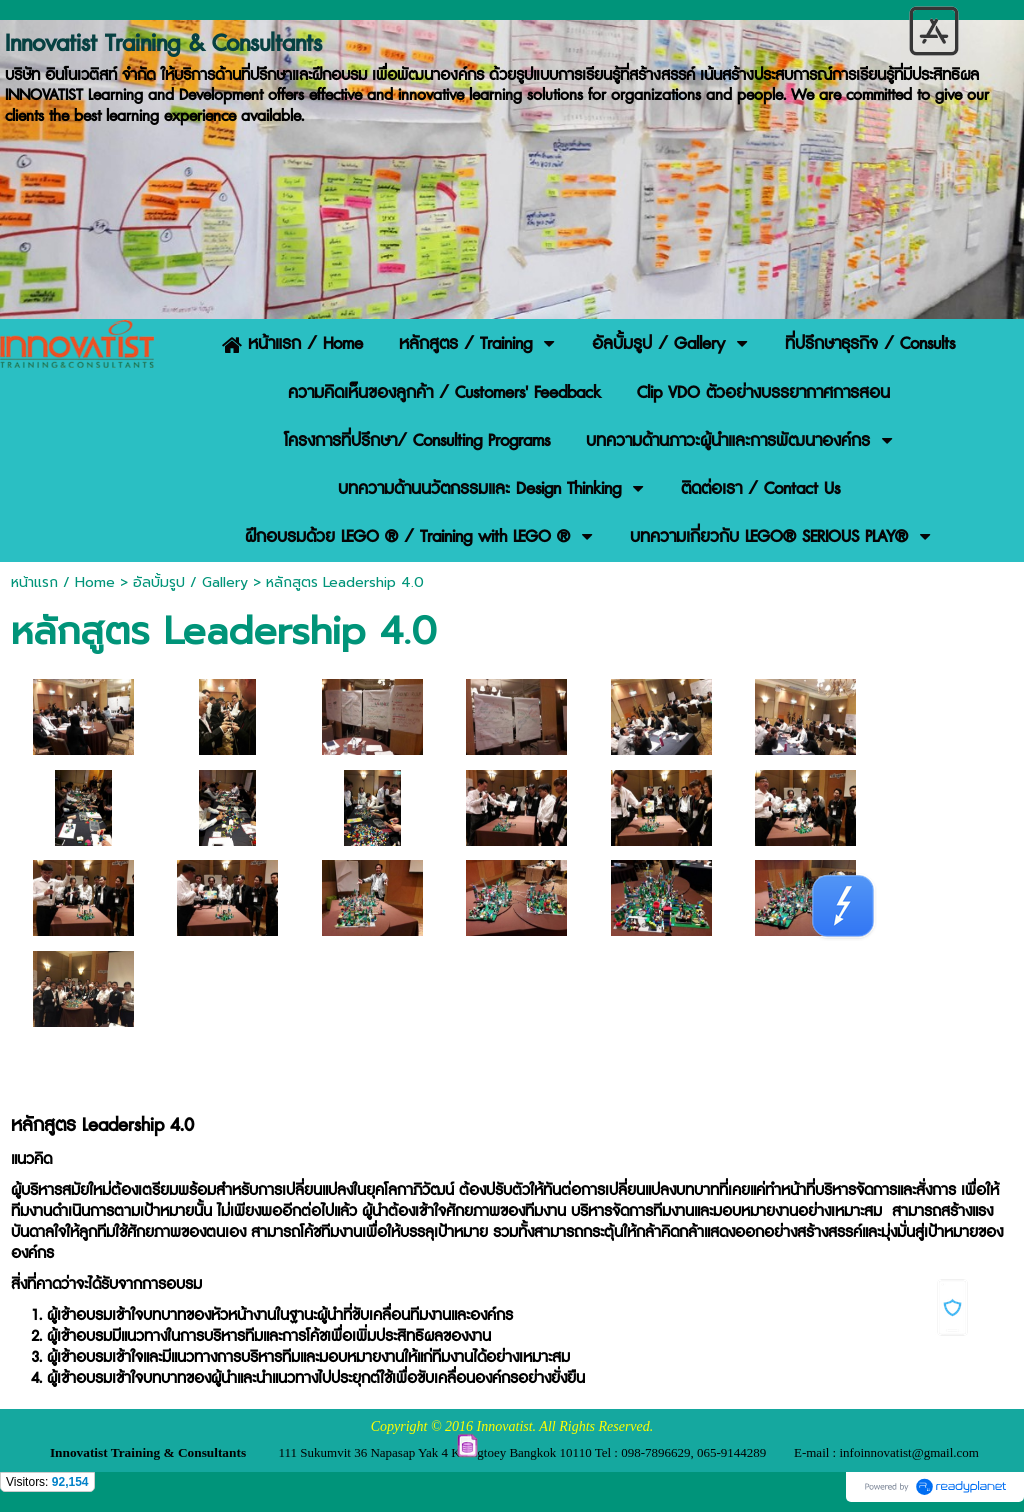 The height and width of the screenshot is (1512, 1024). What do you see at coordinates (952, 1307) in the screenshot?
I see `indicates a trusted or verified device` at bounding box center [952, 1307].